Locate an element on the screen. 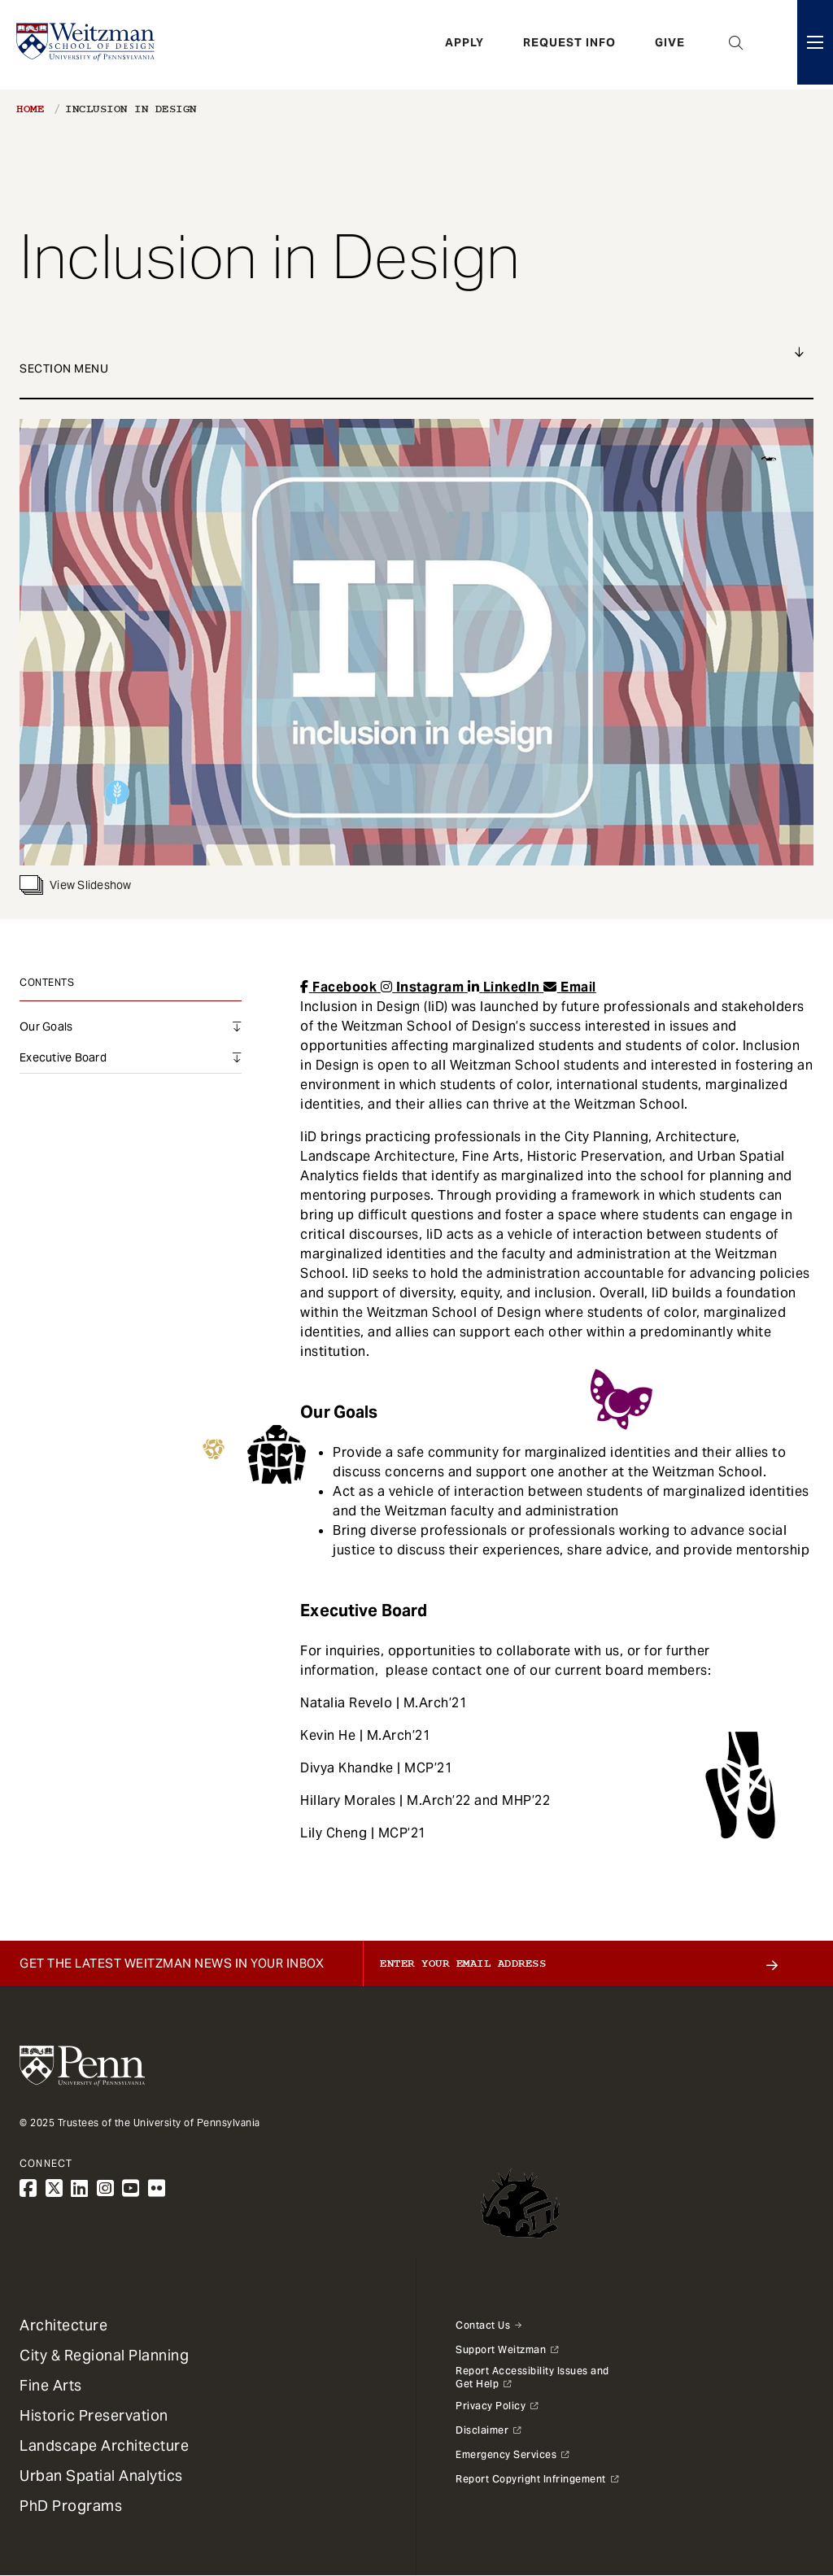 The width and height of the screenshot is (833, 2576). access dance or ballet-related content is located at coordinates (741, 1785).